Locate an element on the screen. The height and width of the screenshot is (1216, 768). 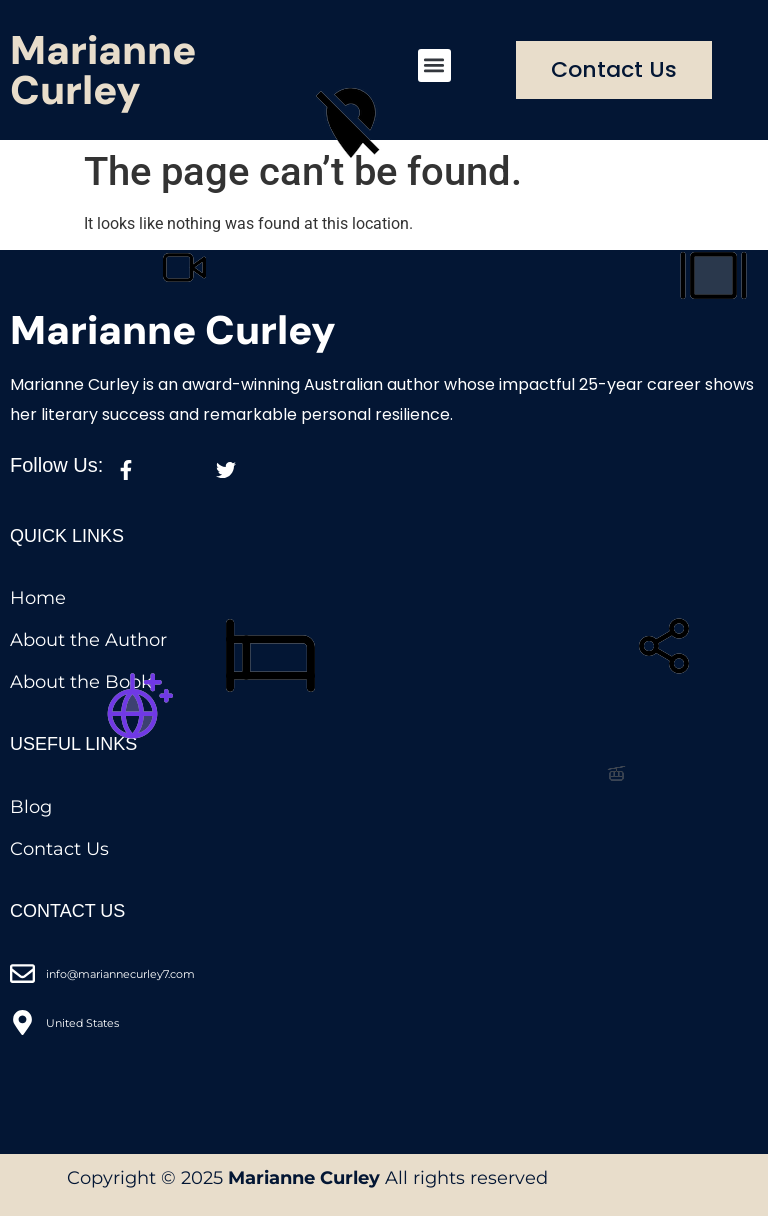
access party or event mode is located at coordinates (137, 707).